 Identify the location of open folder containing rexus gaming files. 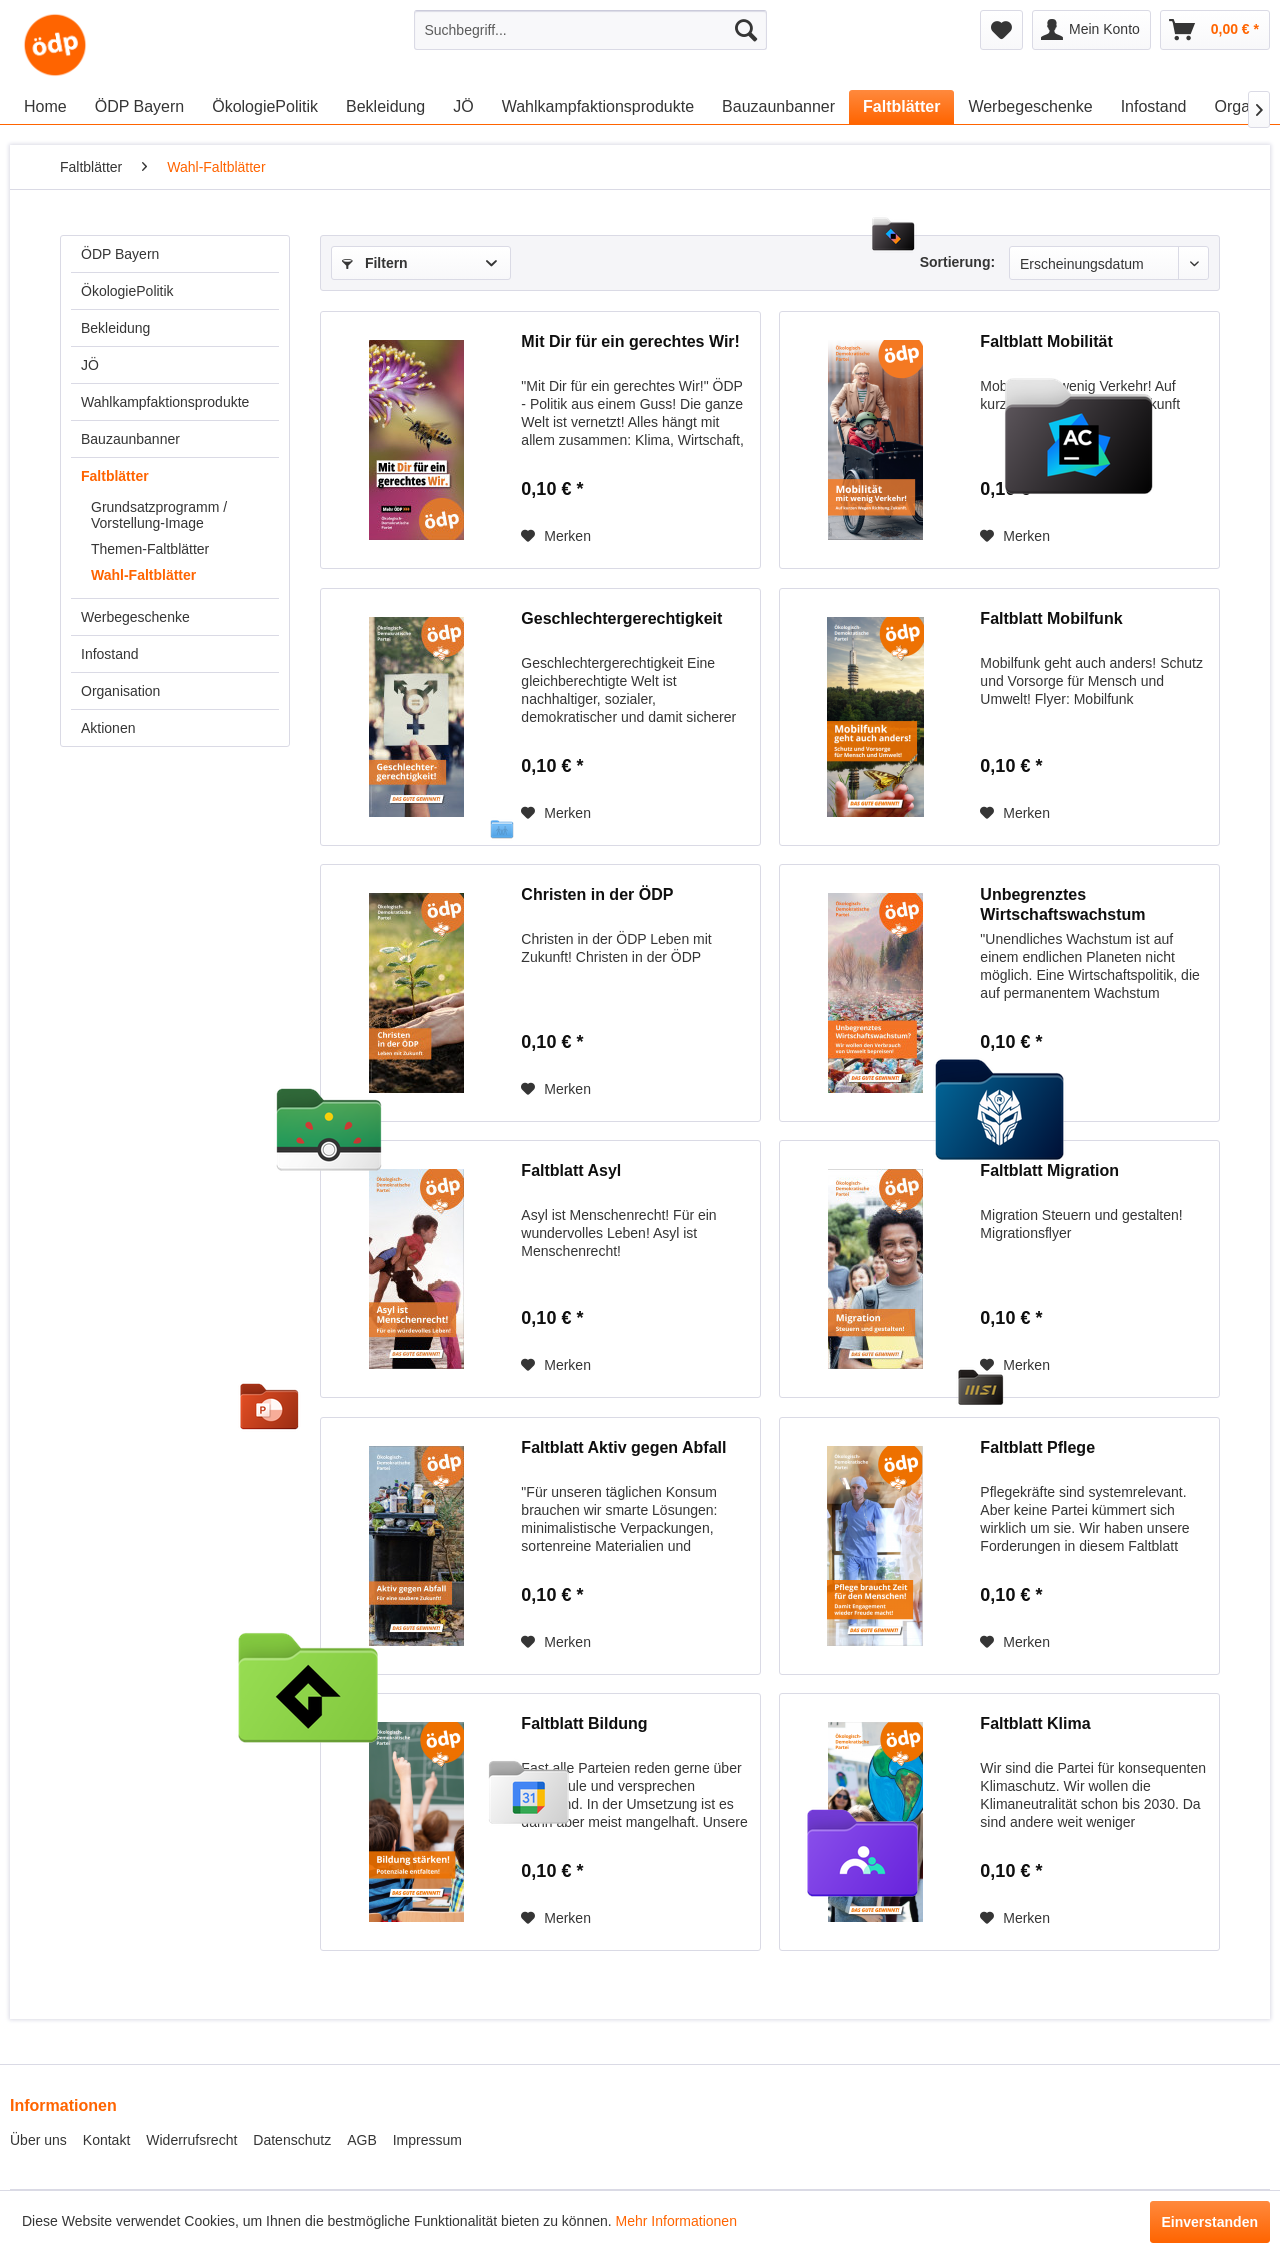
(999, 1113).